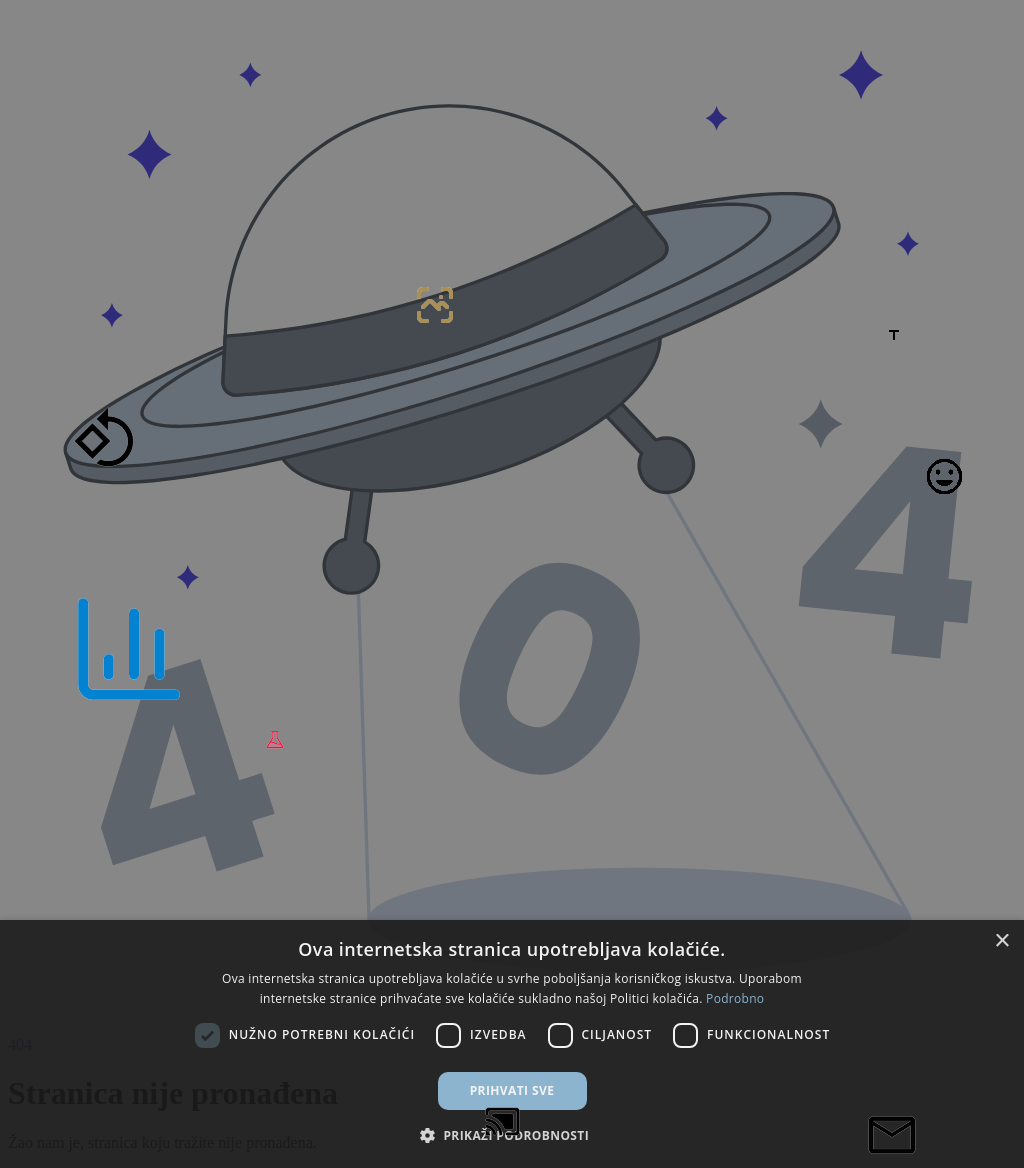  What do you see at coordinates (435, 305) in the screenshot?
I see `scan or digitize a photo` at bounding box center [435, 305].